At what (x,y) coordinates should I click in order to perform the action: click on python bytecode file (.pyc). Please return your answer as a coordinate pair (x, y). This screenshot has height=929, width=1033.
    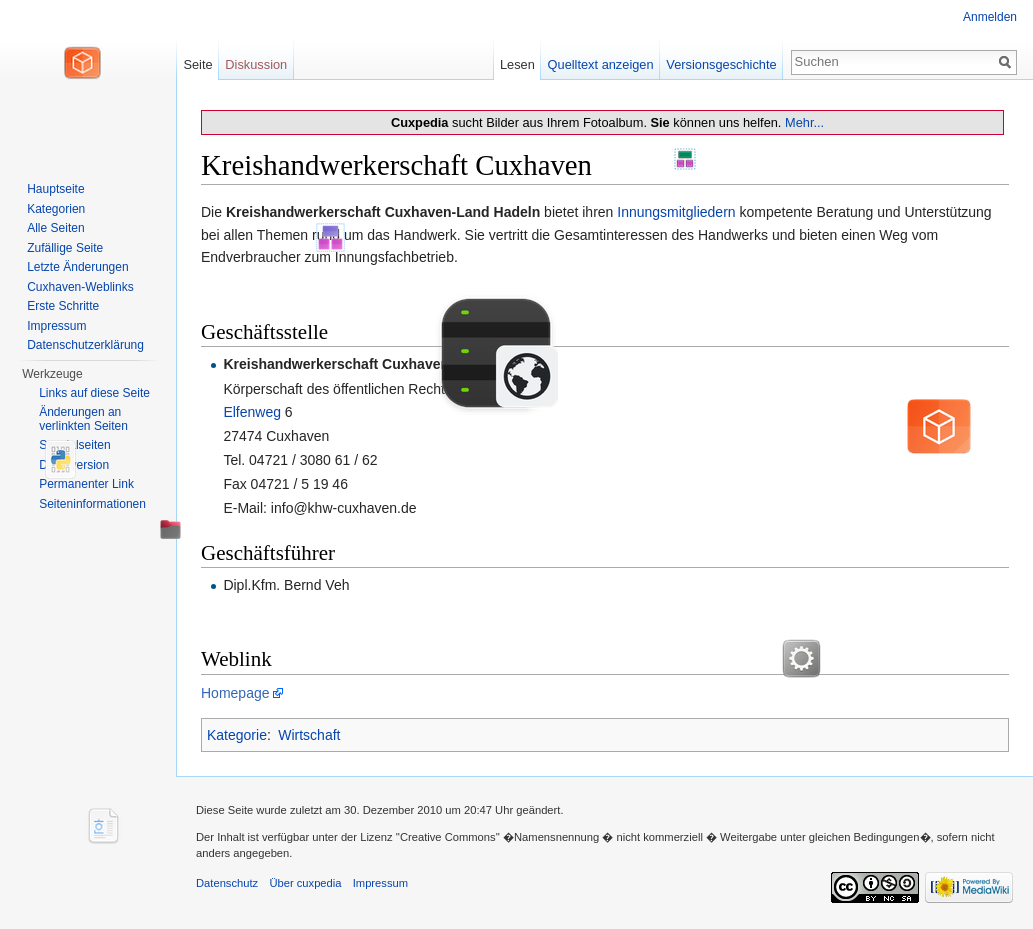
    Looking at the image, I should click on (60, 459).